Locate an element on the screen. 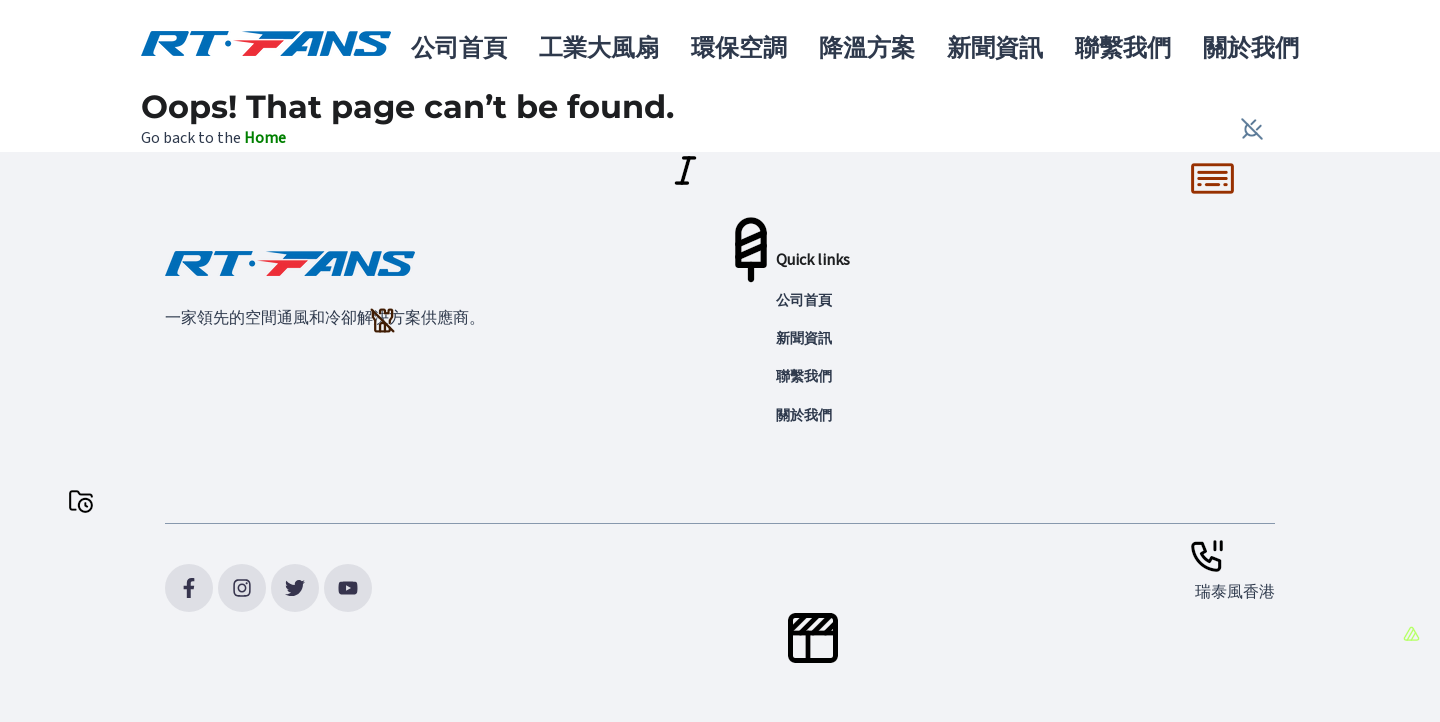 The image size is (1440, 722). apply italic formatting to selected text is located at coordinates (685, 170).